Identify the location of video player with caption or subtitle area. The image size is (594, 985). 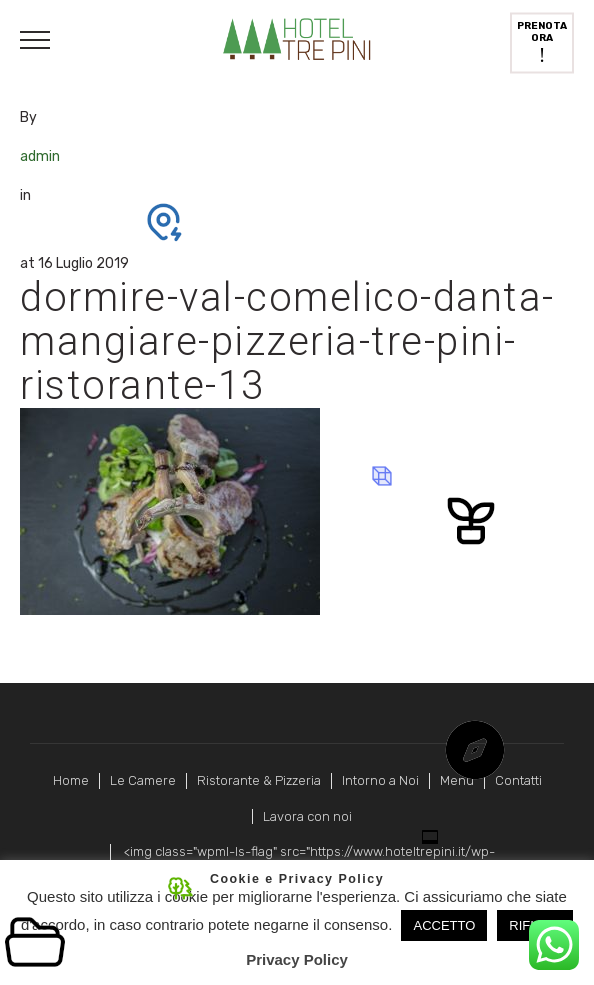
(430, 837).